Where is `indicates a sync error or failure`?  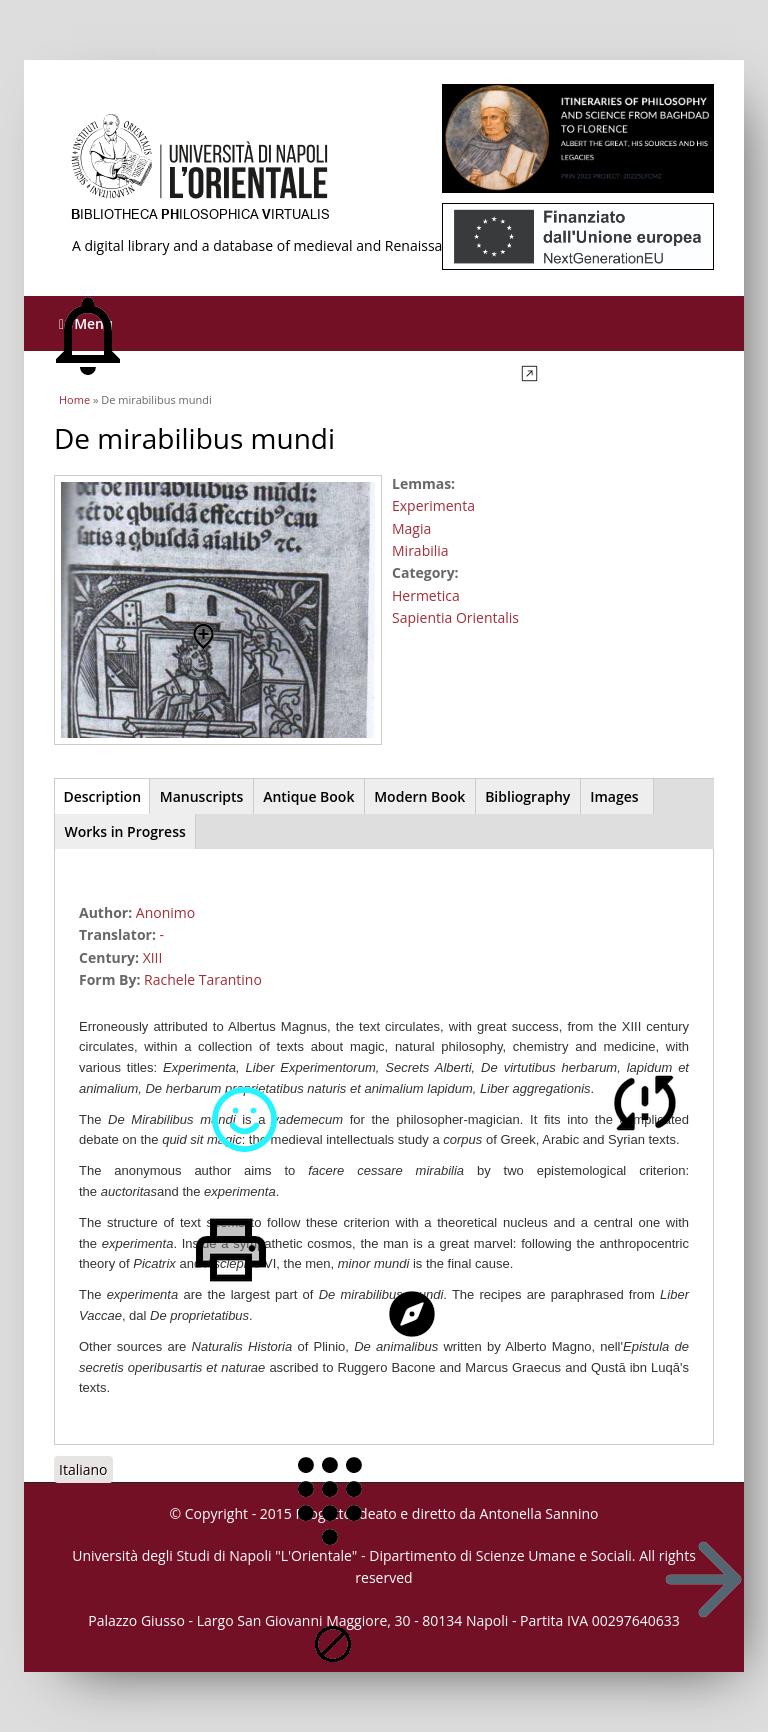
indicates a sync error or failure is located at coordinates (645, 1103).